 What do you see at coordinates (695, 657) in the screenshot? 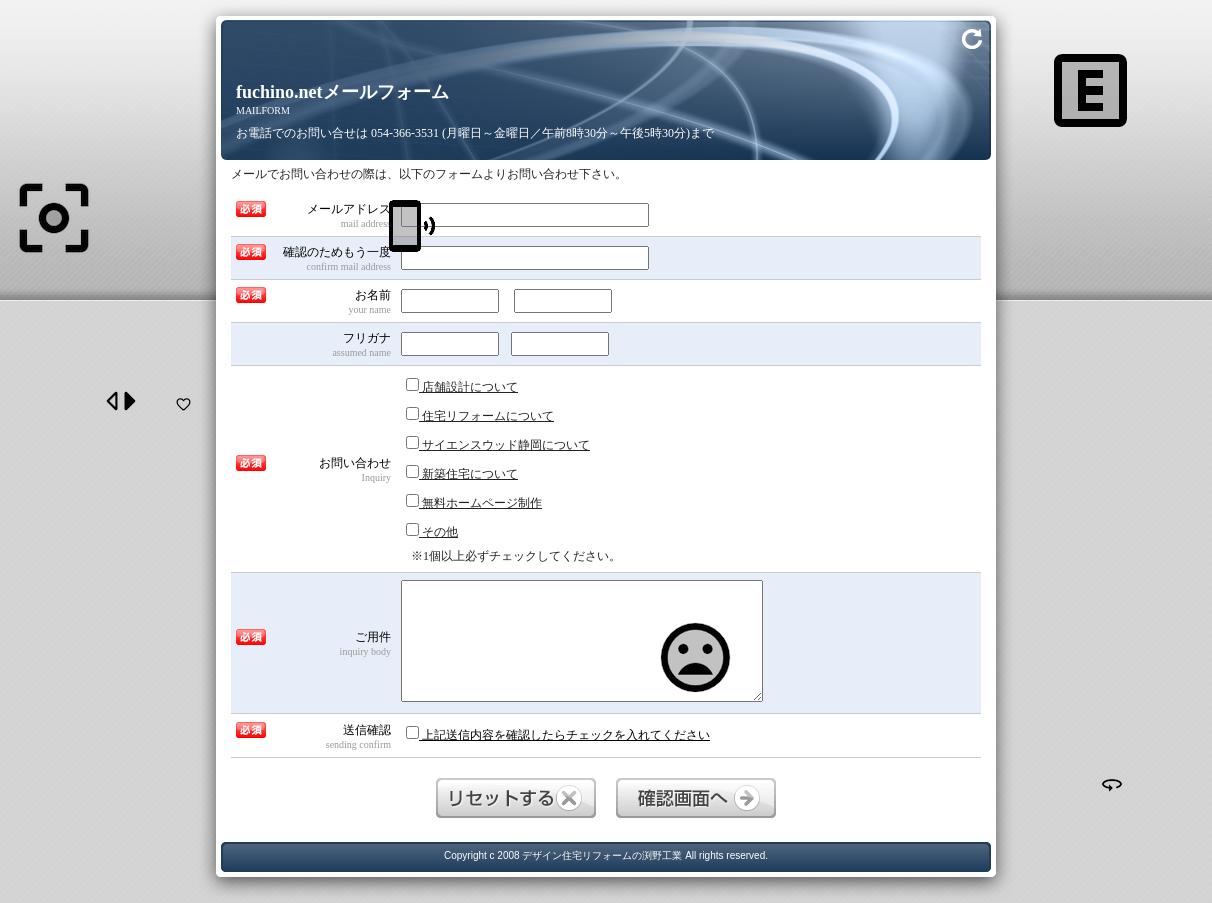
I see `indicate a negative reaction or dislike` at bounding box center [695, 657].